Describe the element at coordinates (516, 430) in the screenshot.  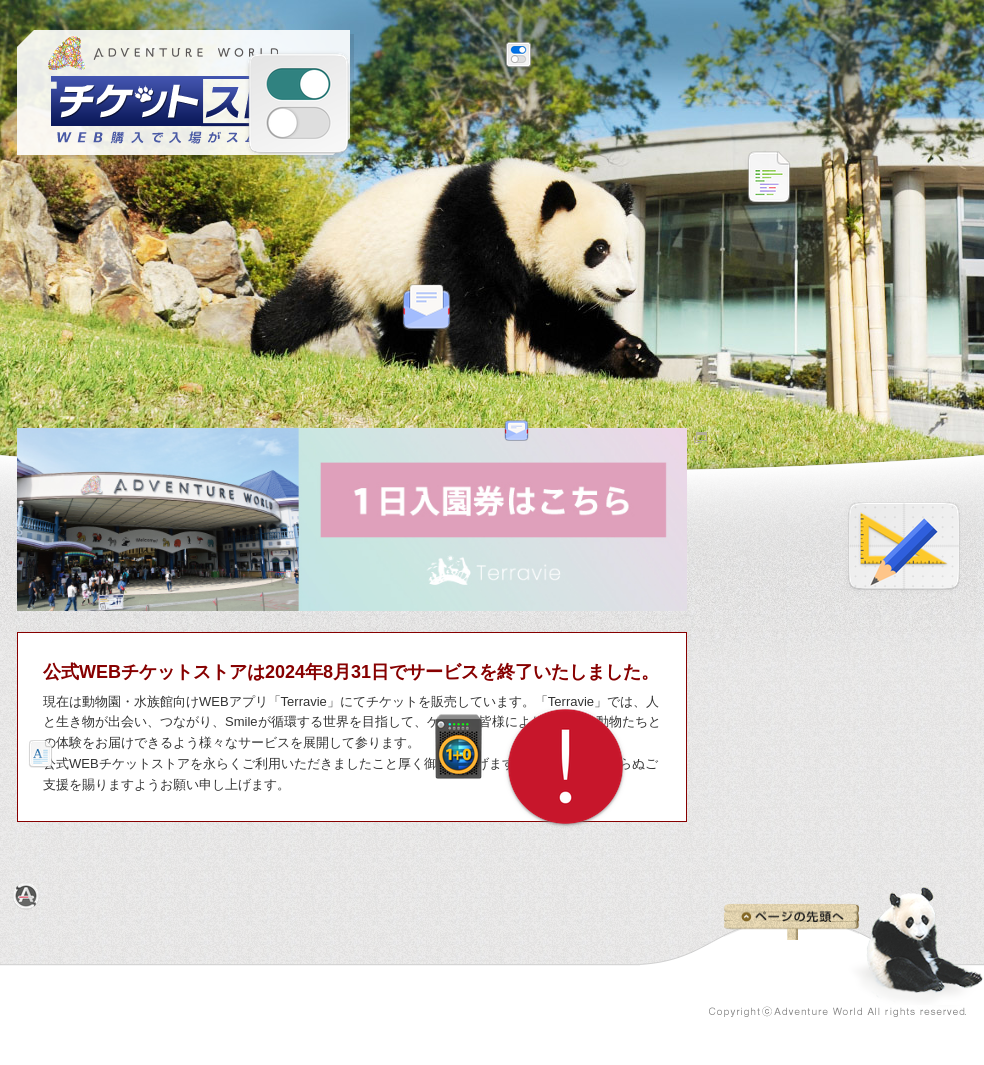
I see `open the mail application` at that location.